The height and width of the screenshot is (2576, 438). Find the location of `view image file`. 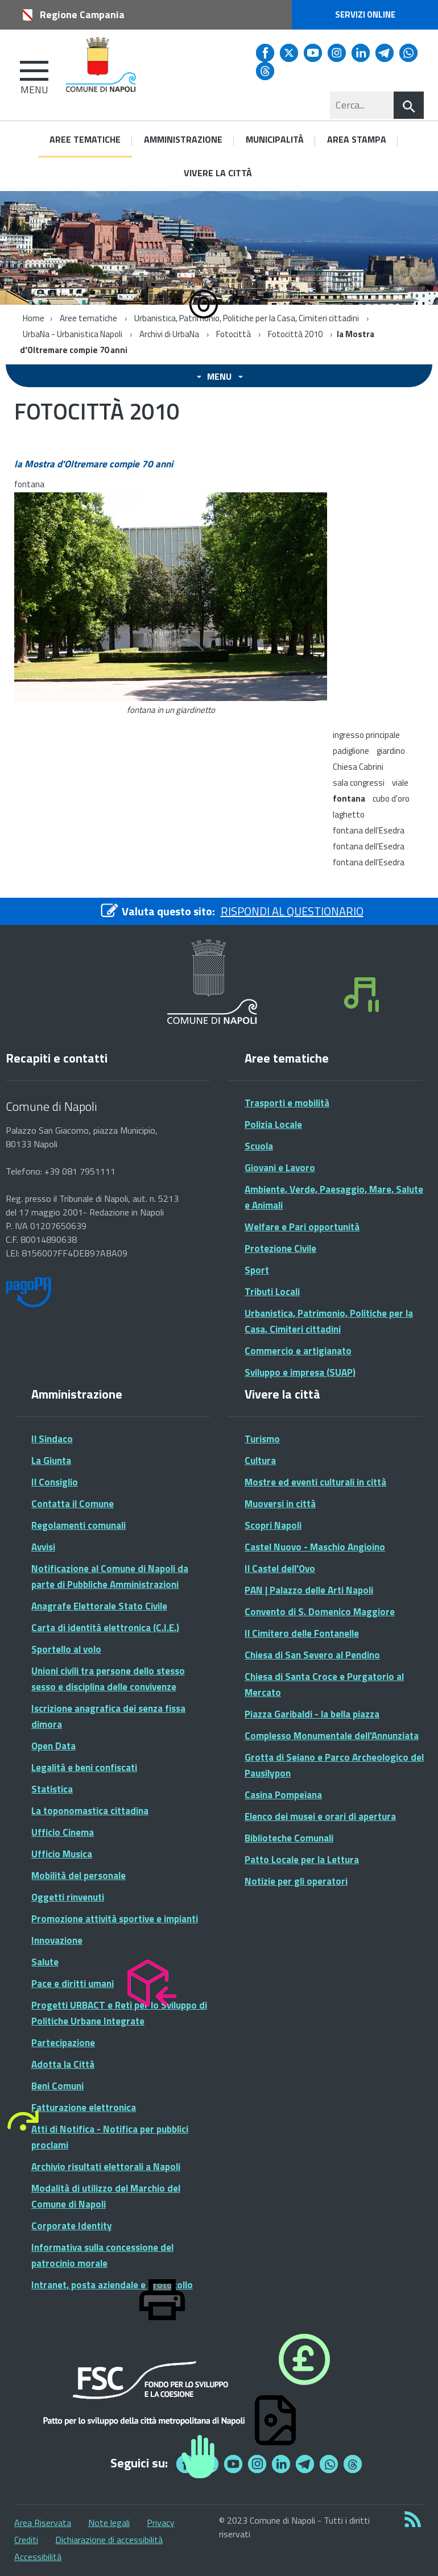

view image file is located at coordinates (275, 2420).